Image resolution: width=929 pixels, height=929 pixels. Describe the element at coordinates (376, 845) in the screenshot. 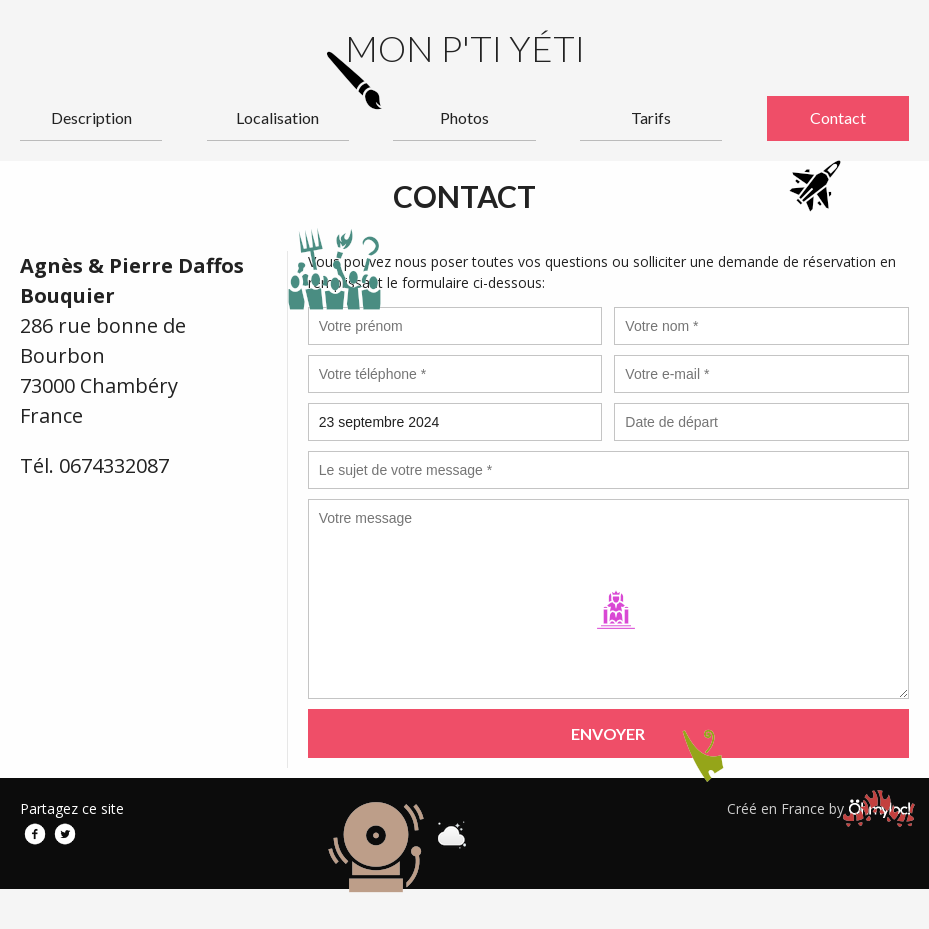

I see `alarm or alert is currently active` at that location.